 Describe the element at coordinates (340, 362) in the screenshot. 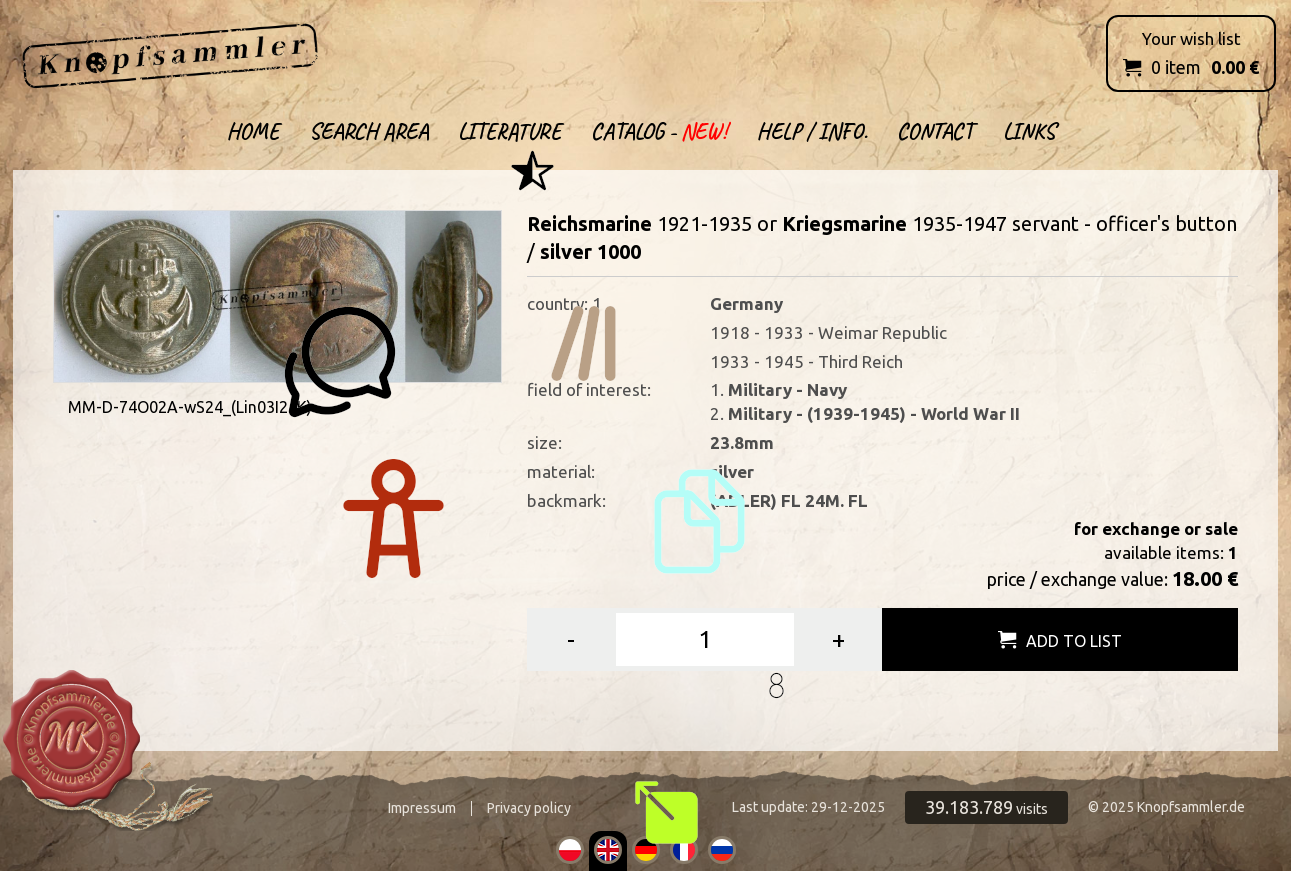

I see `open messaging or chat` at that location.